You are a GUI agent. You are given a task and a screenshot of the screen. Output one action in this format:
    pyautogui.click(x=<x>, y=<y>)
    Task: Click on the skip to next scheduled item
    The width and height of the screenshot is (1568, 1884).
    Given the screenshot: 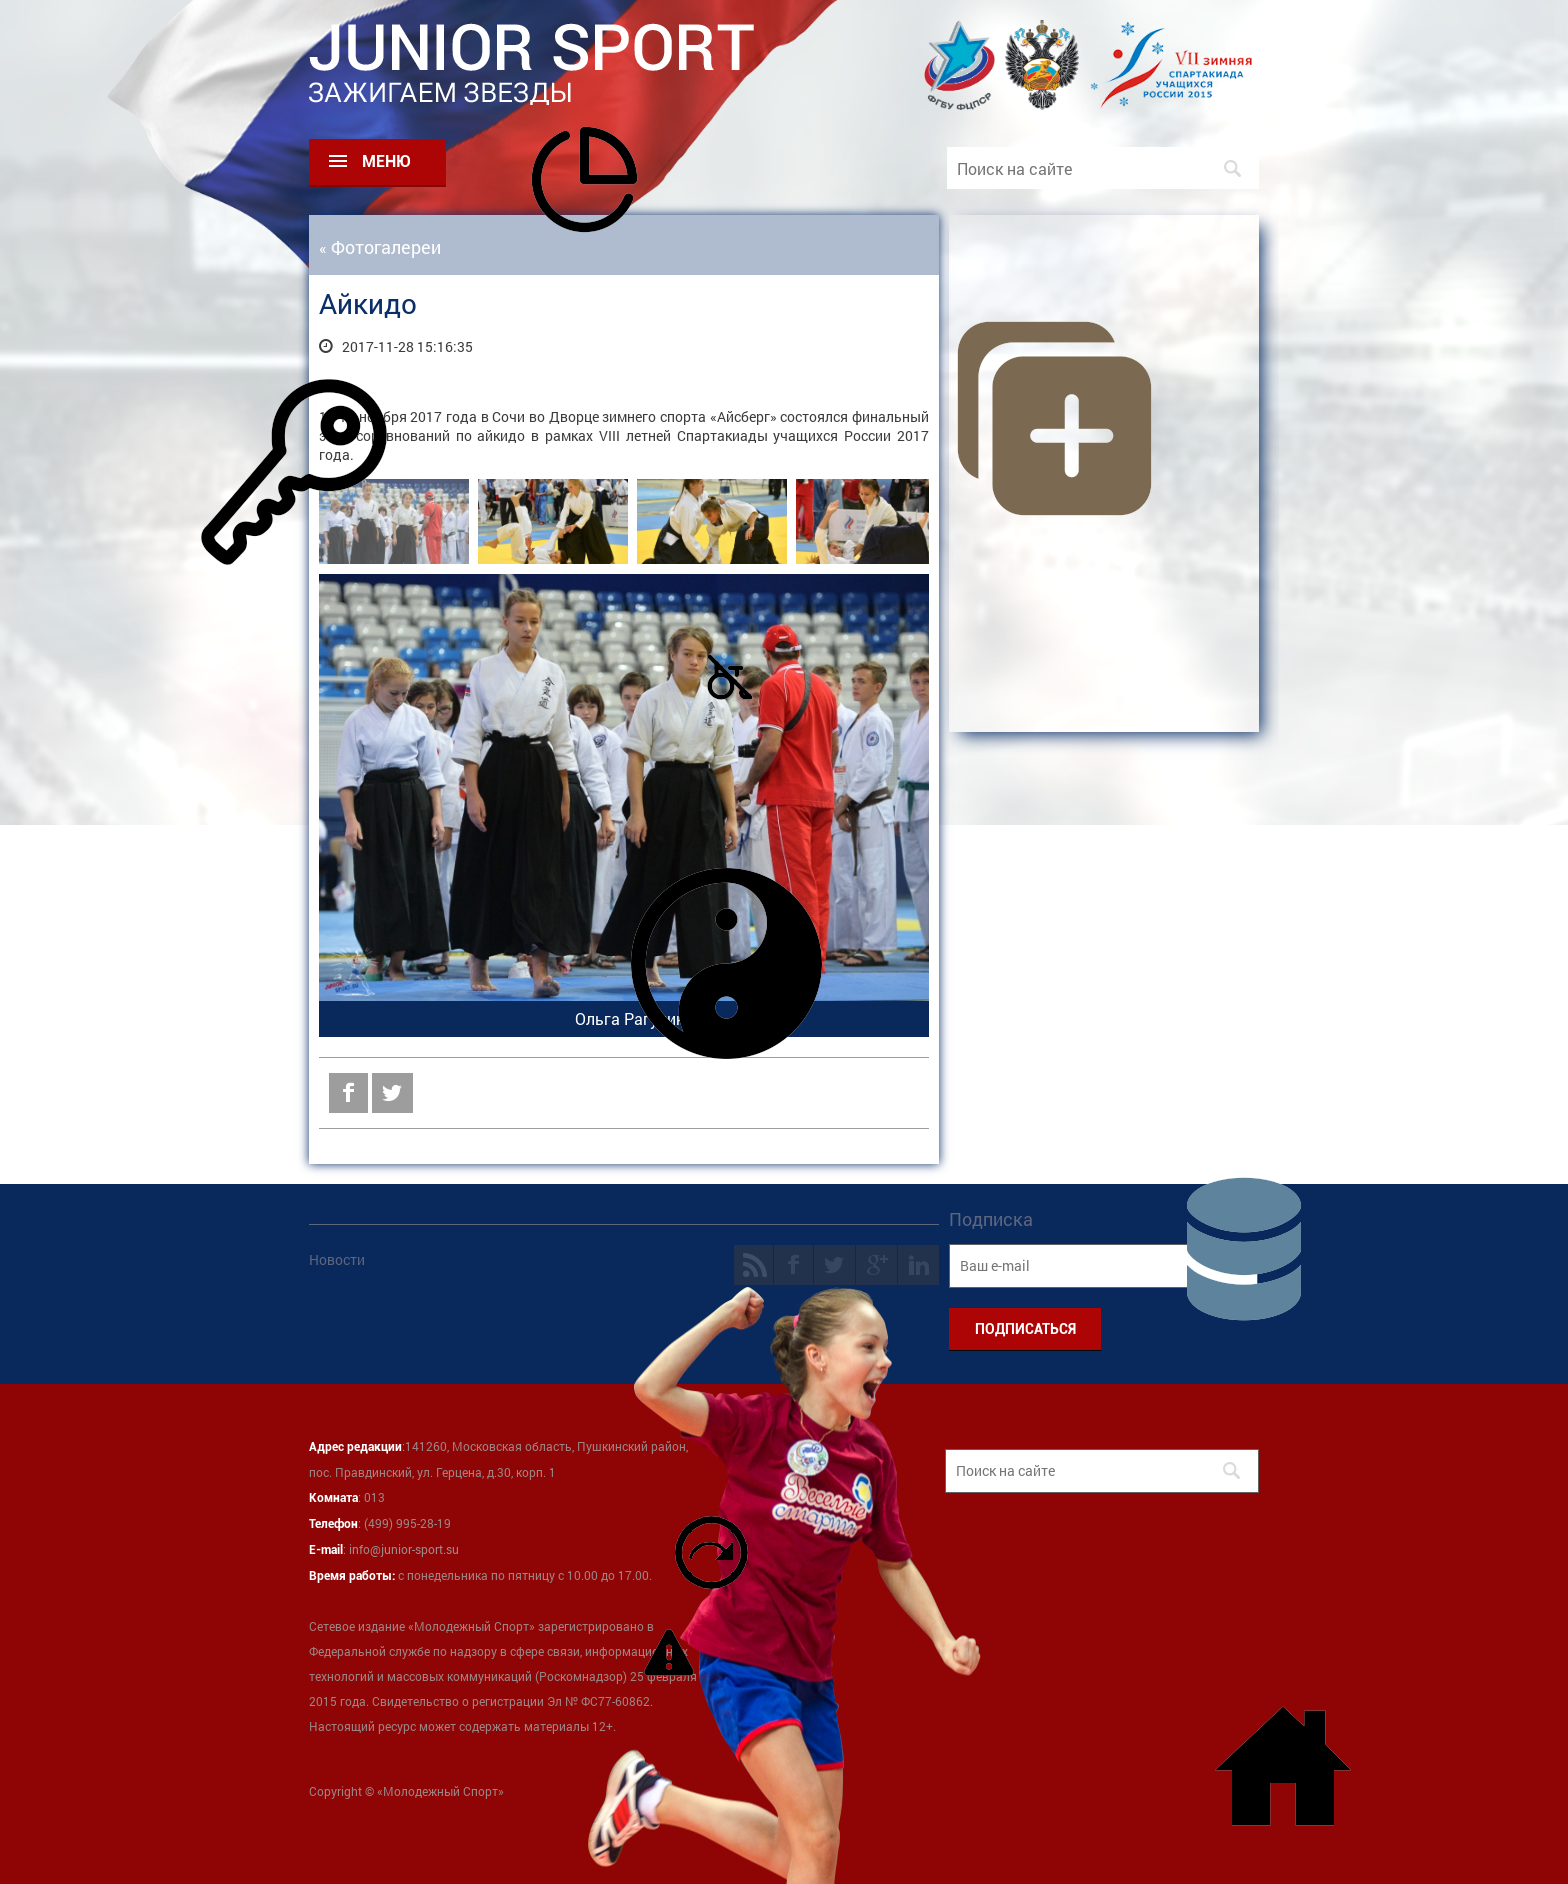 What is the action you would take?
    pyautogui.click(x=711, y=1552)
    